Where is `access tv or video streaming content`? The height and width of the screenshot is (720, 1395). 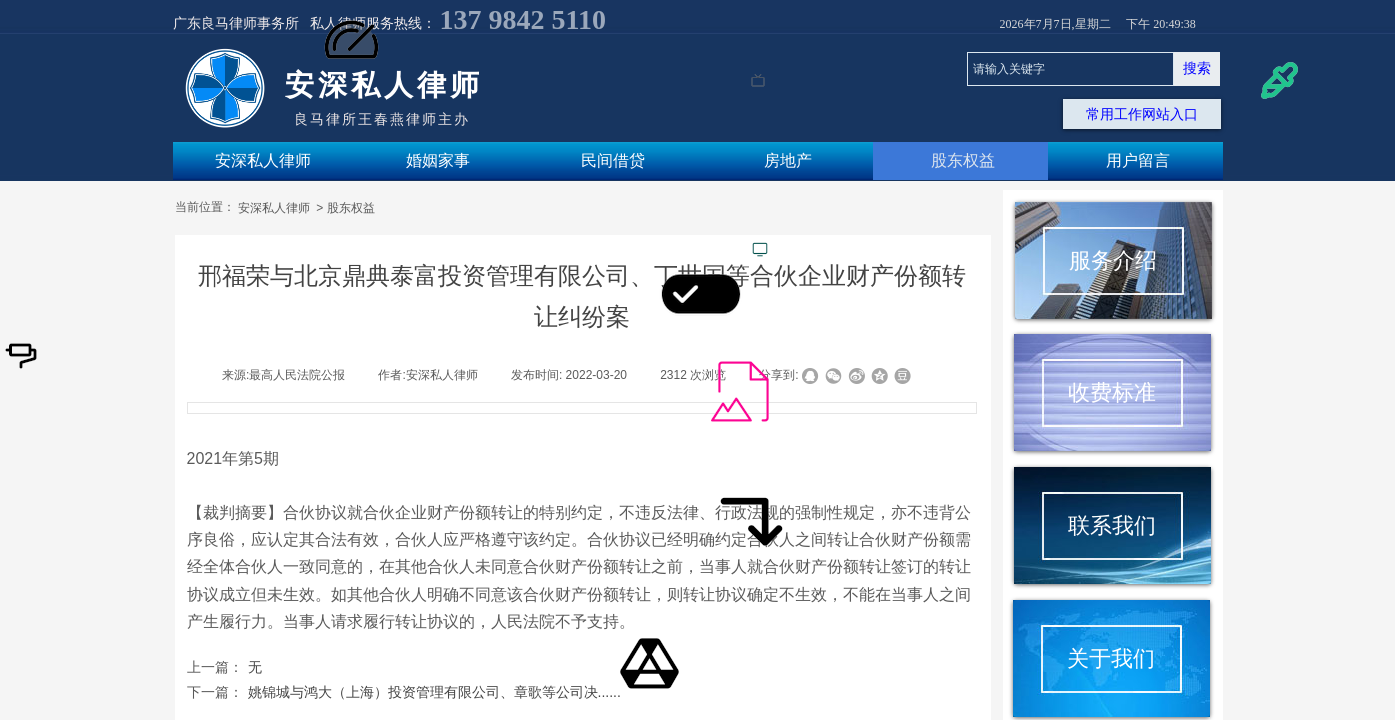
access tv or video streaming content is located at coordinates (758, 81).